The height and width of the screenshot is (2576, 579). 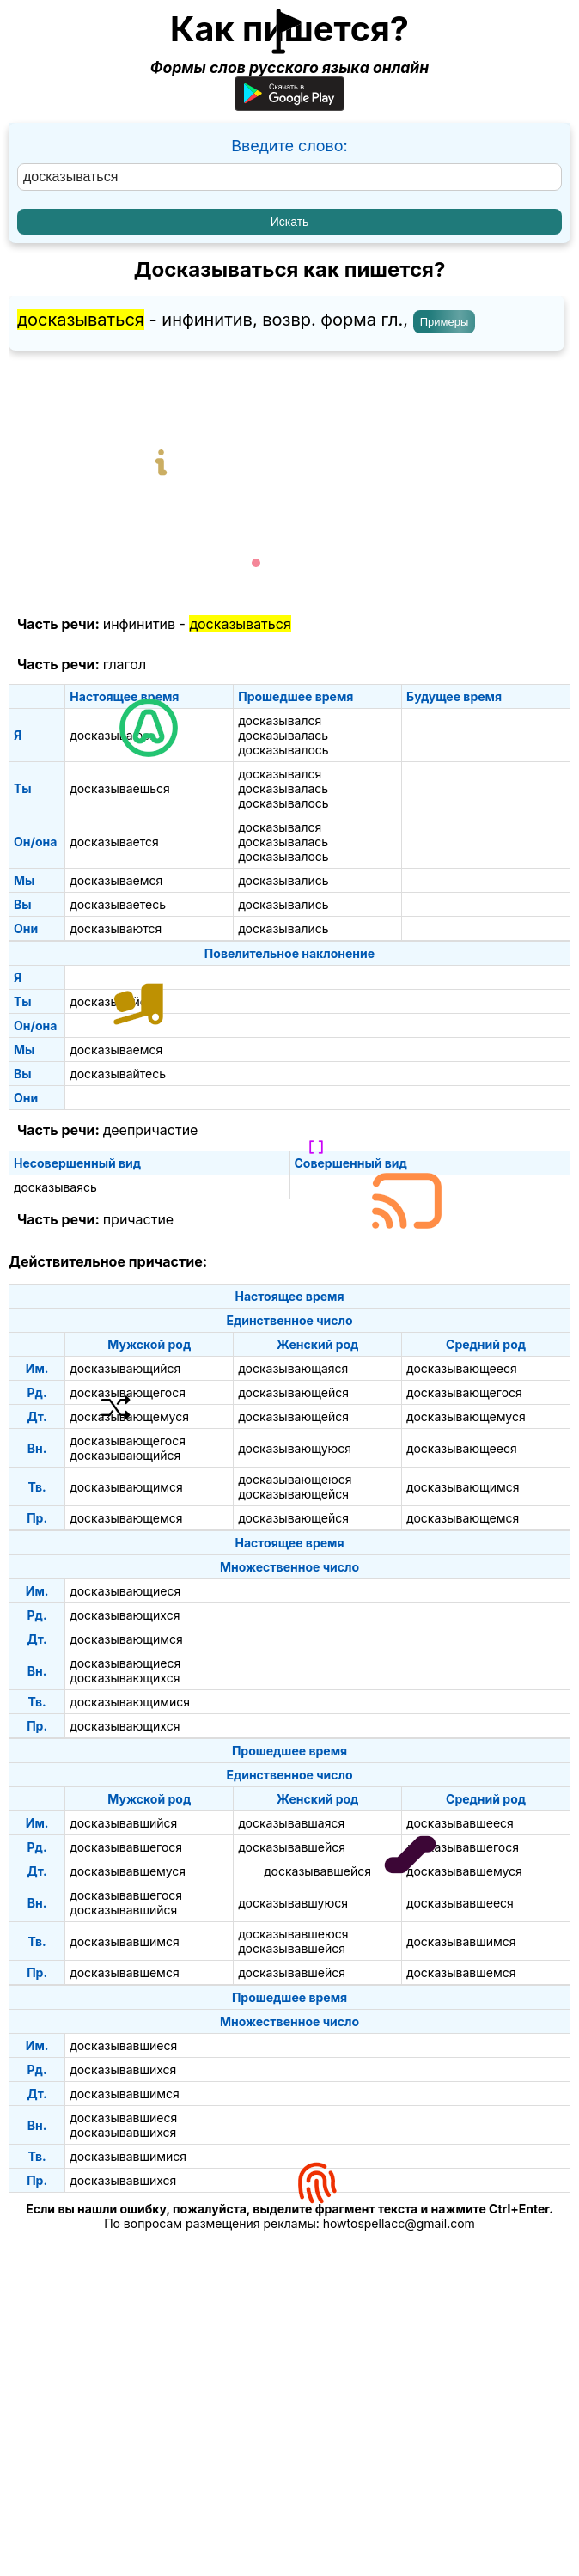 What do you see at coordinates (149, 728) in the screenshot?
I see `sign in with OAuth authentication` at bounding box center [149, 728].